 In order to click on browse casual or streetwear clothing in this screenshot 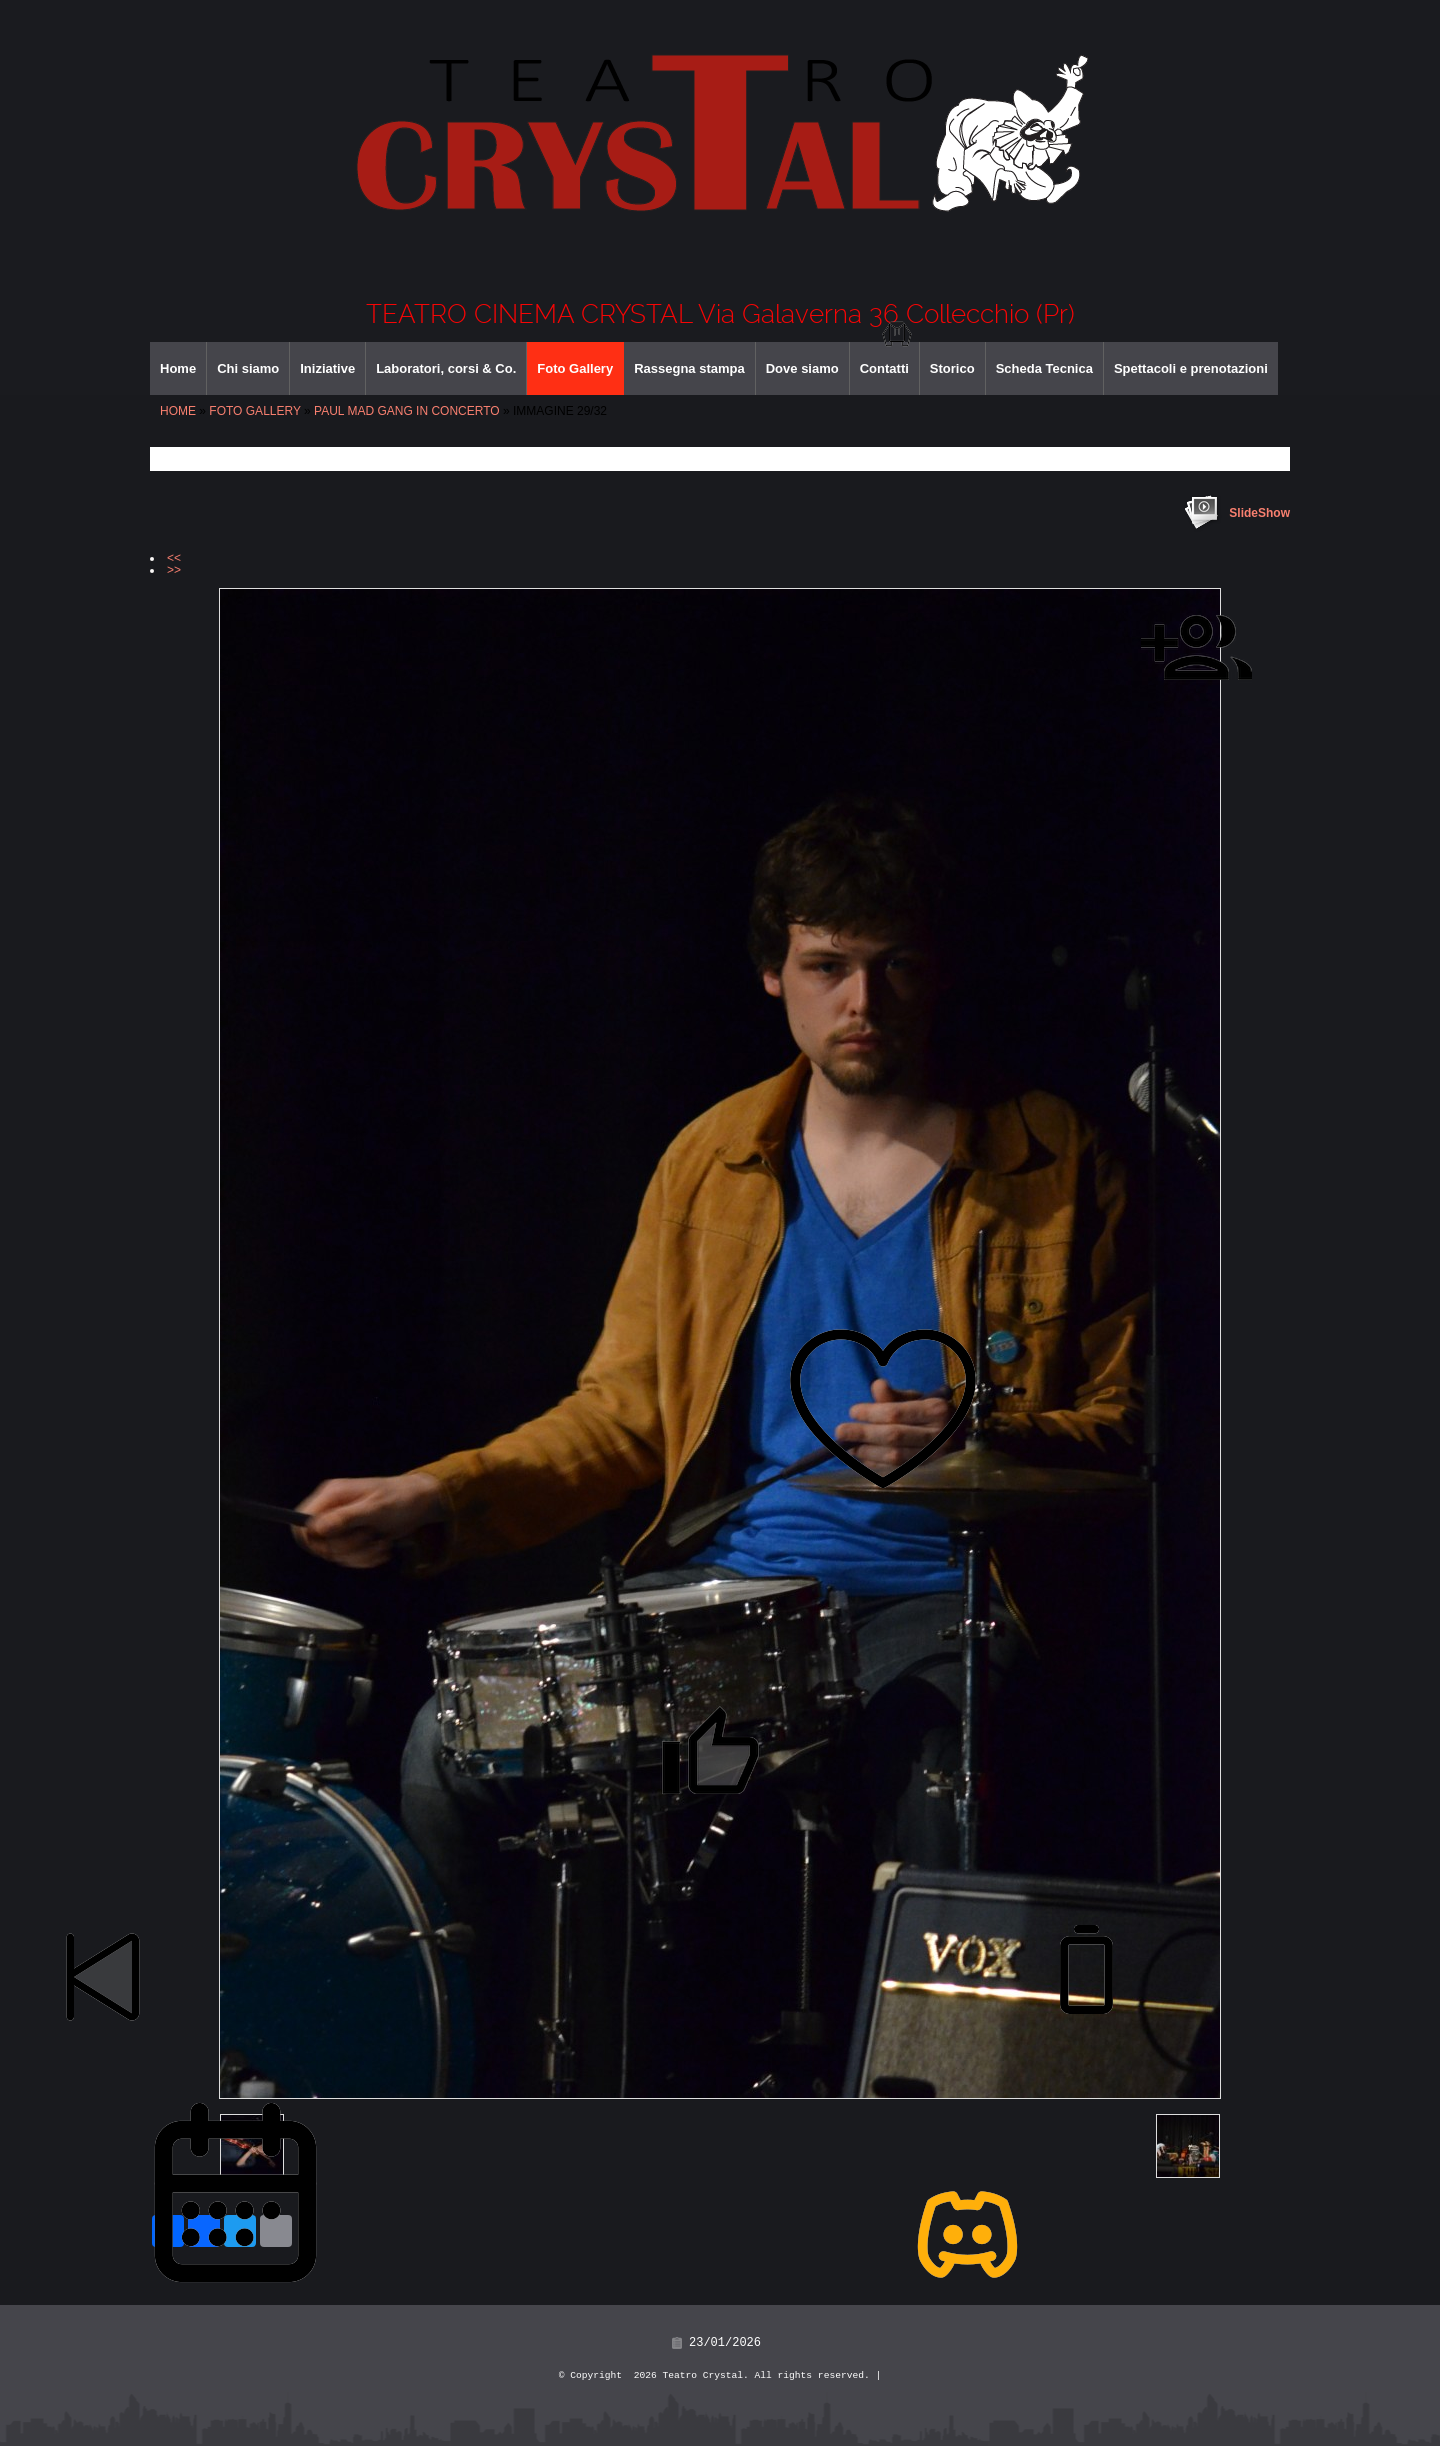, I will do `click(897, 334)`.